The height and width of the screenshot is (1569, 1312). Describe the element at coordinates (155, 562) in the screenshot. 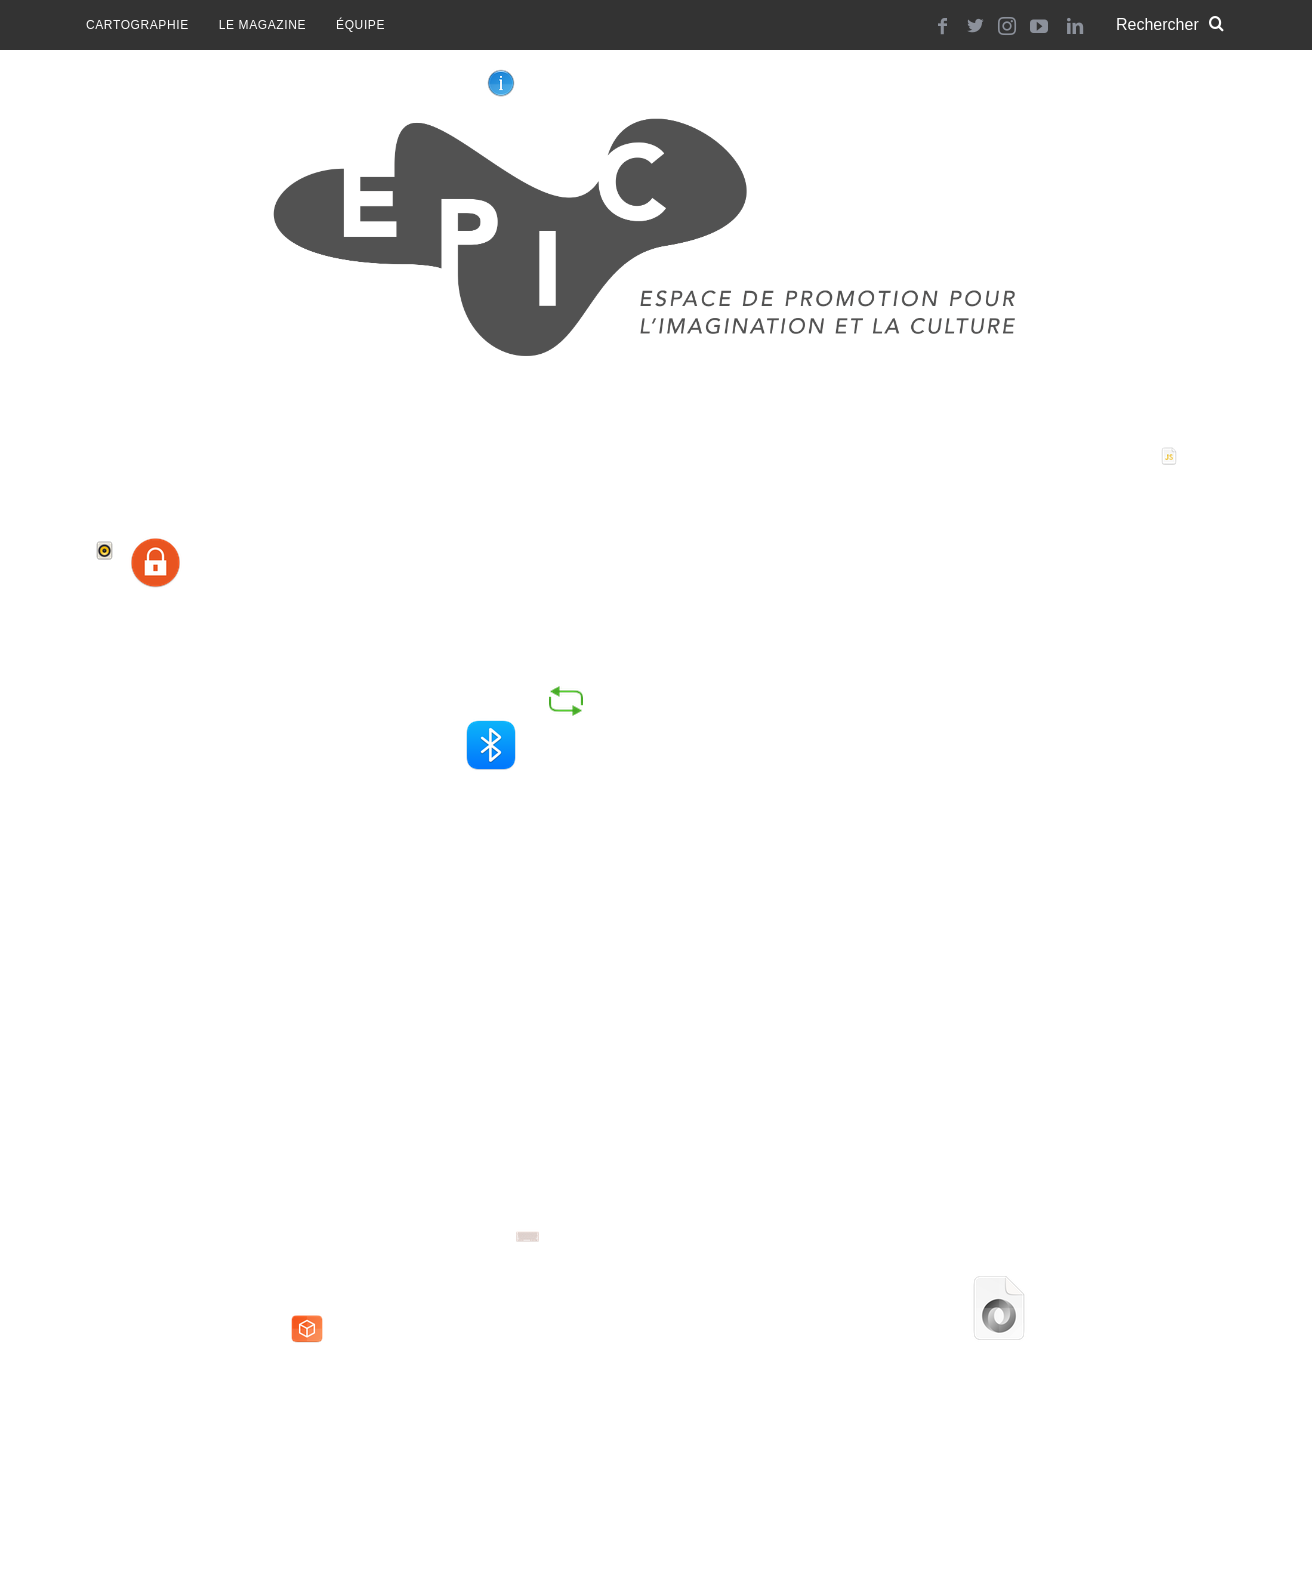

I see `access screen lock or security settings` at that location.